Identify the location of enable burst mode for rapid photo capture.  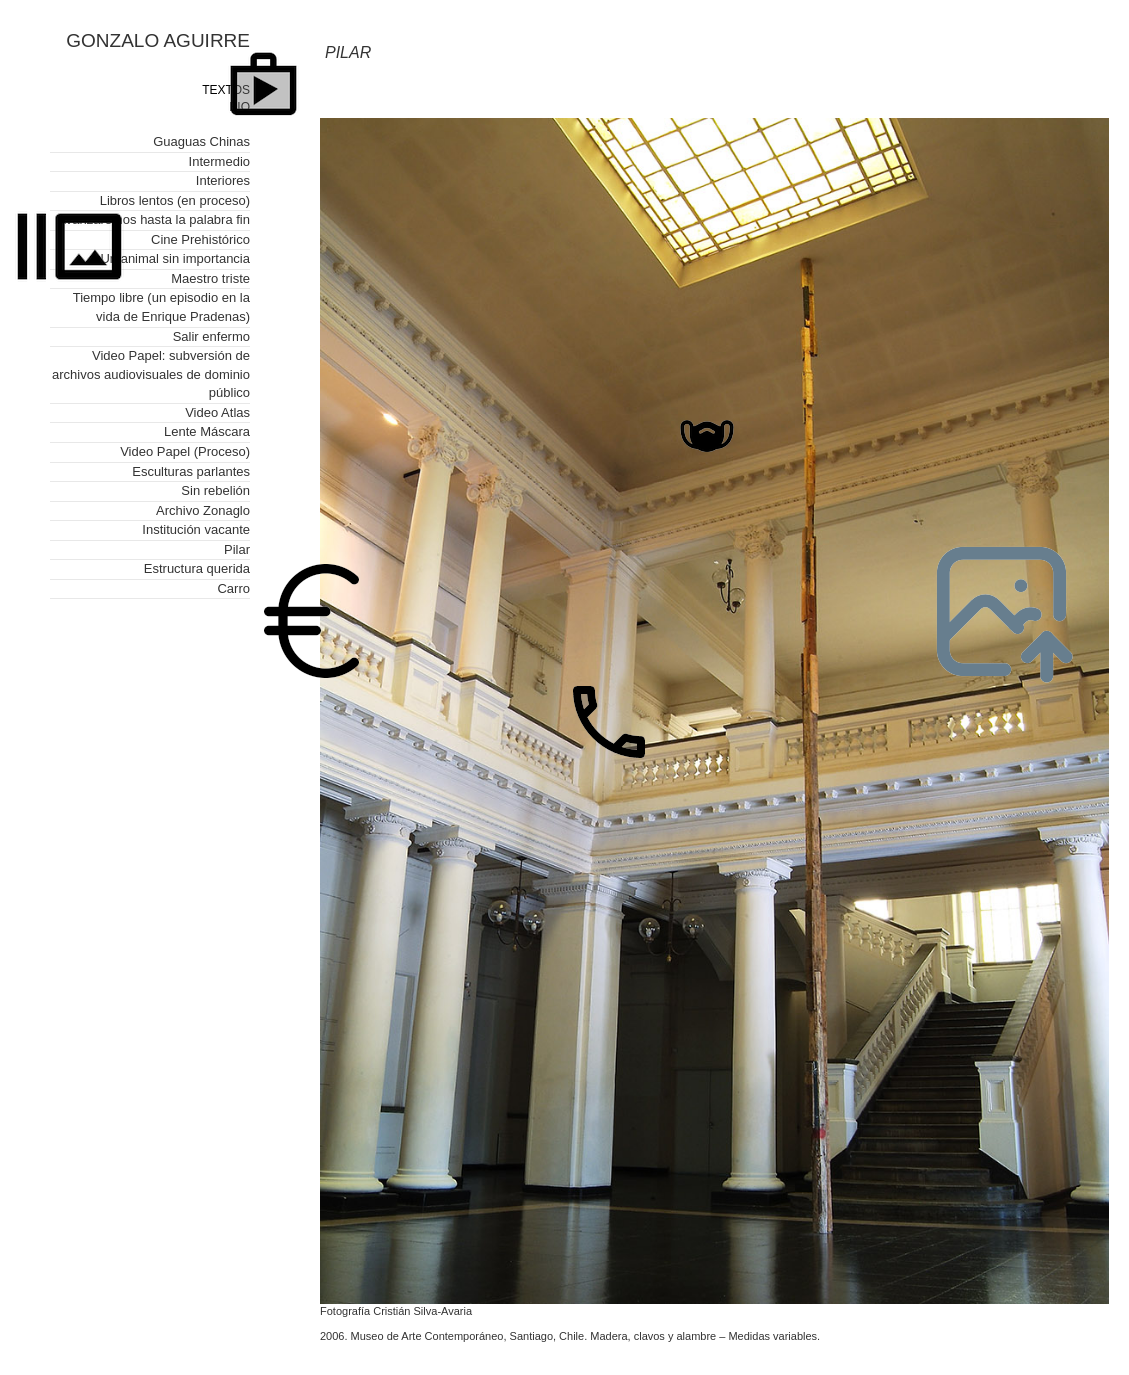
(69, 246).